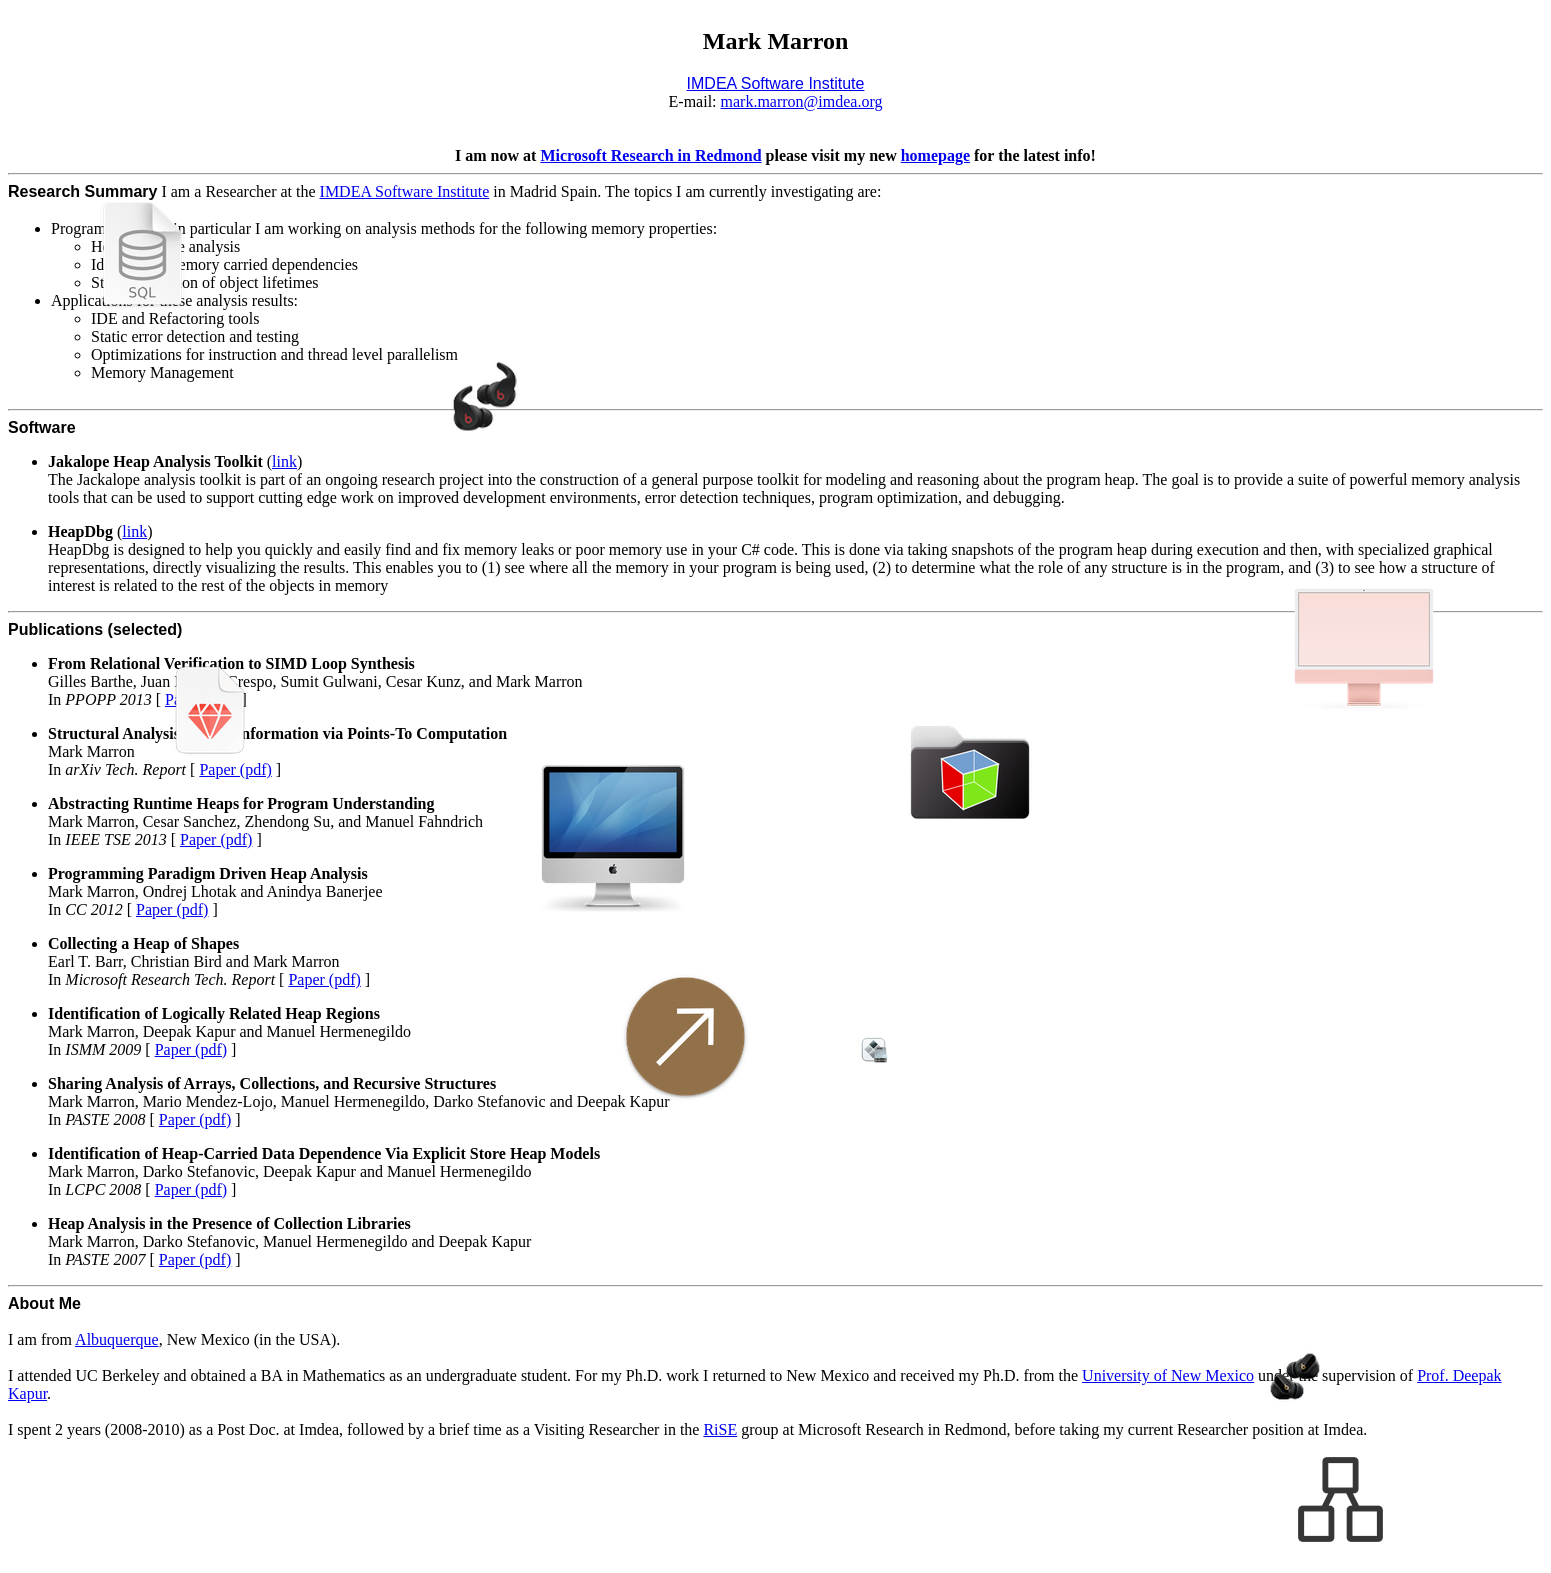 The height and width of the screenshot is (1573, 1551). Describe the element at coordinates (969, 775) in the screenshot. I see `open gtk folder` at that location.